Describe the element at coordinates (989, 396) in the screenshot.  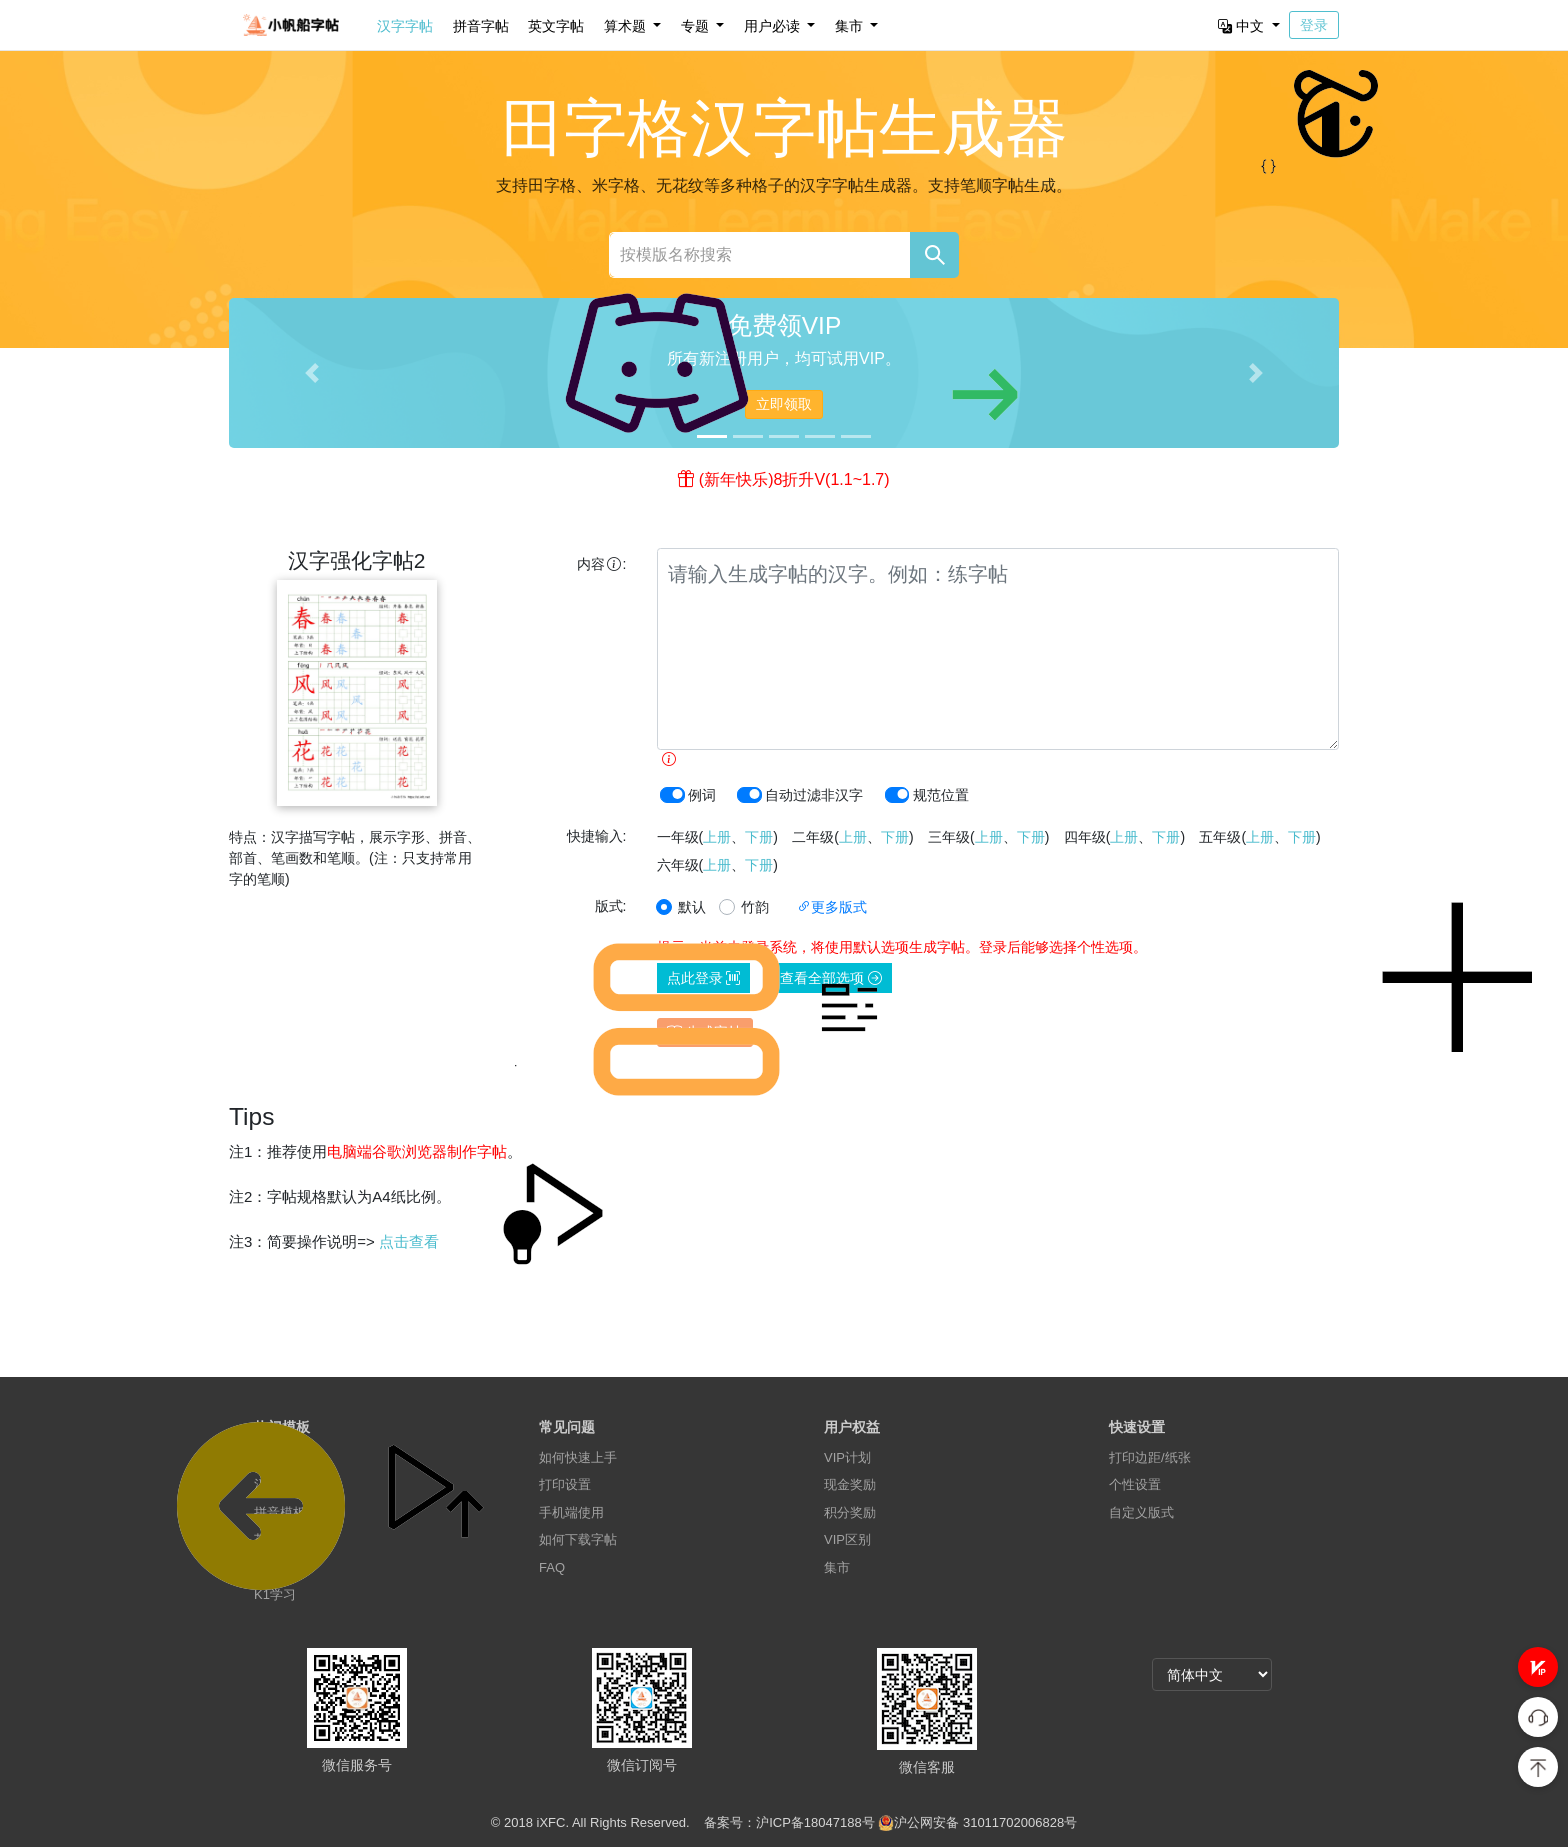
I see `navigate to the next item` at that location.